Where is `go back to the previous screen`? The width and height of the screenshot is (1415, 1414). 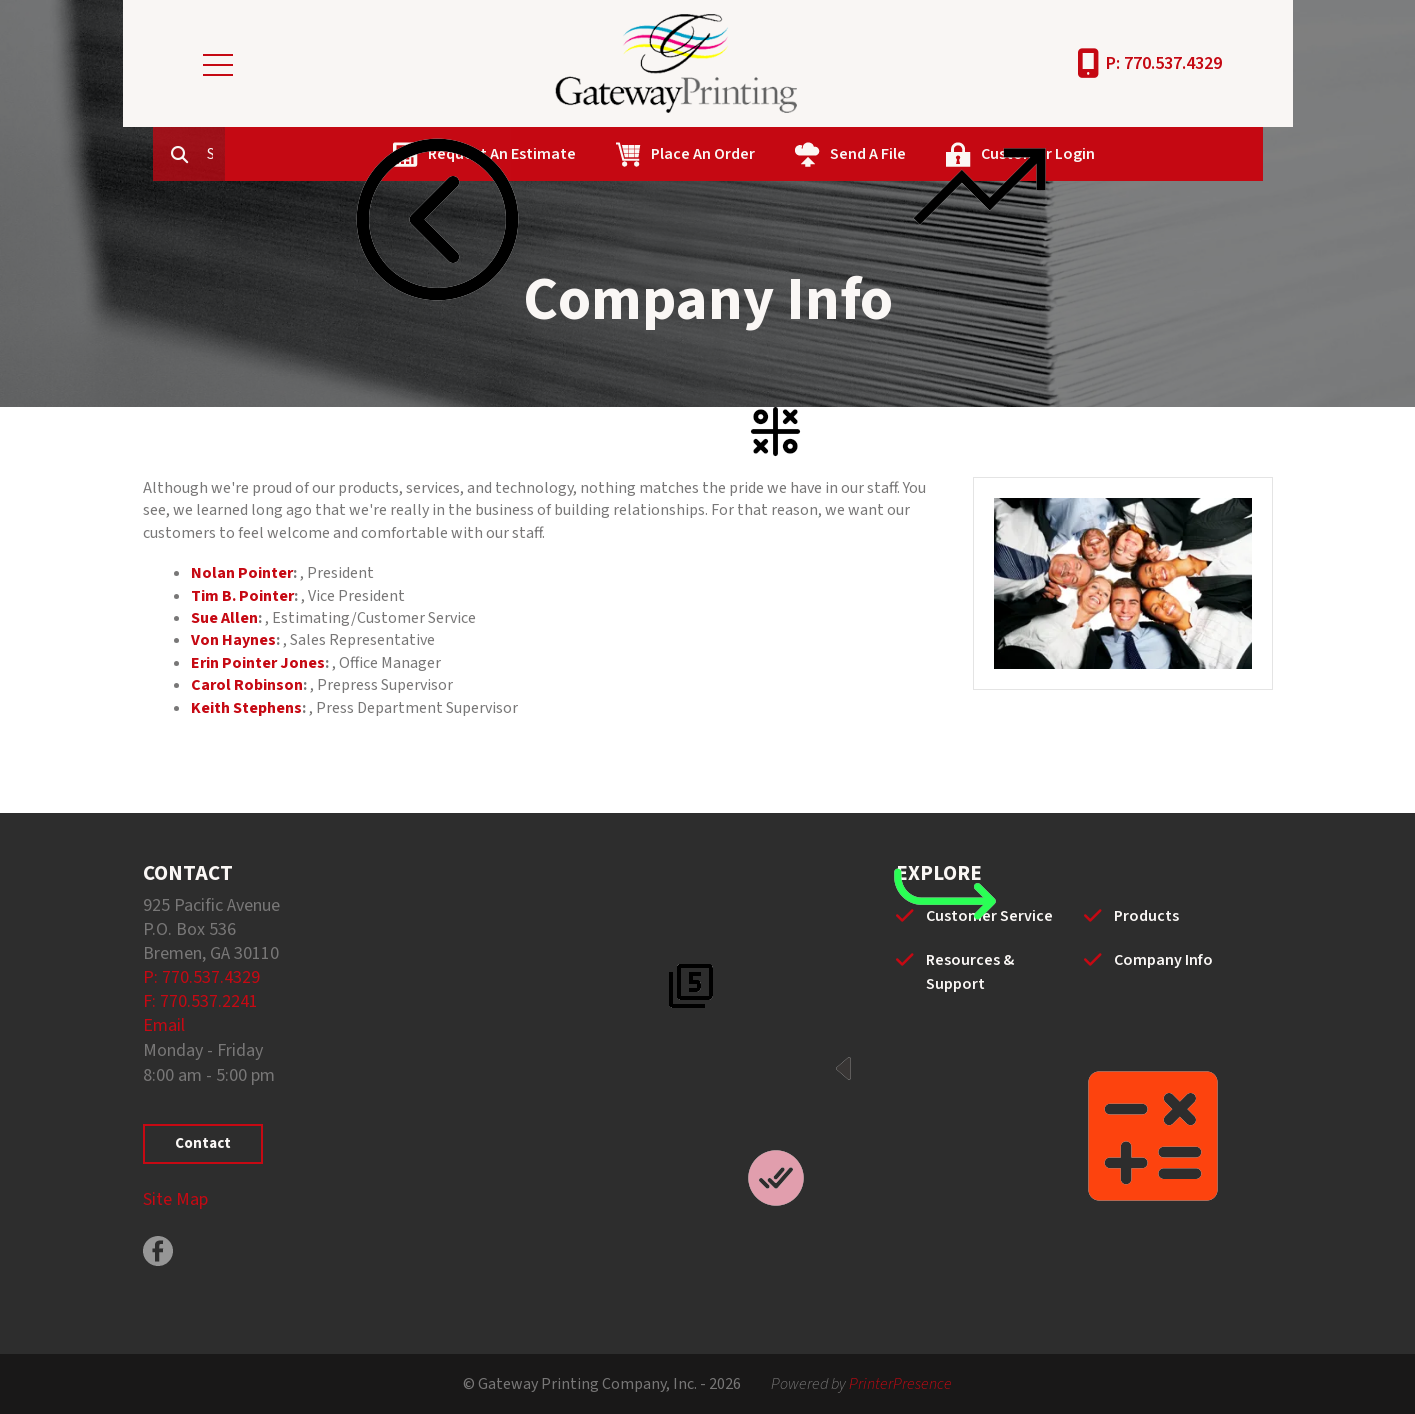
go back to the previous screen is located at coordinates (437, 219).